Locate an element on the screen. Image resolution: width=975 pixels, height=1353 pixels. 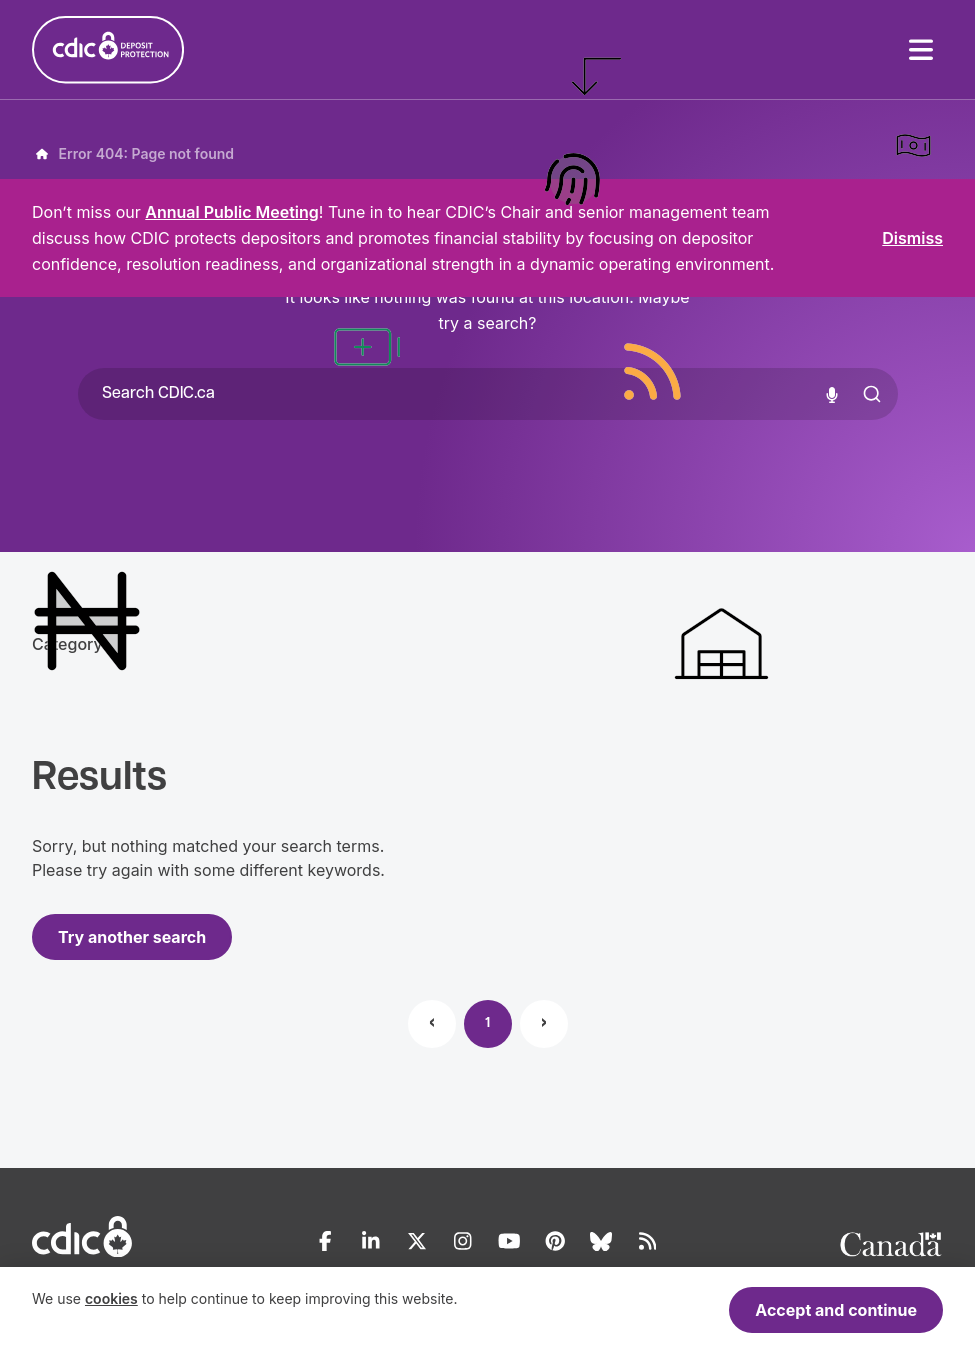
access garage or parking controls is located at coordinates (721, 648).